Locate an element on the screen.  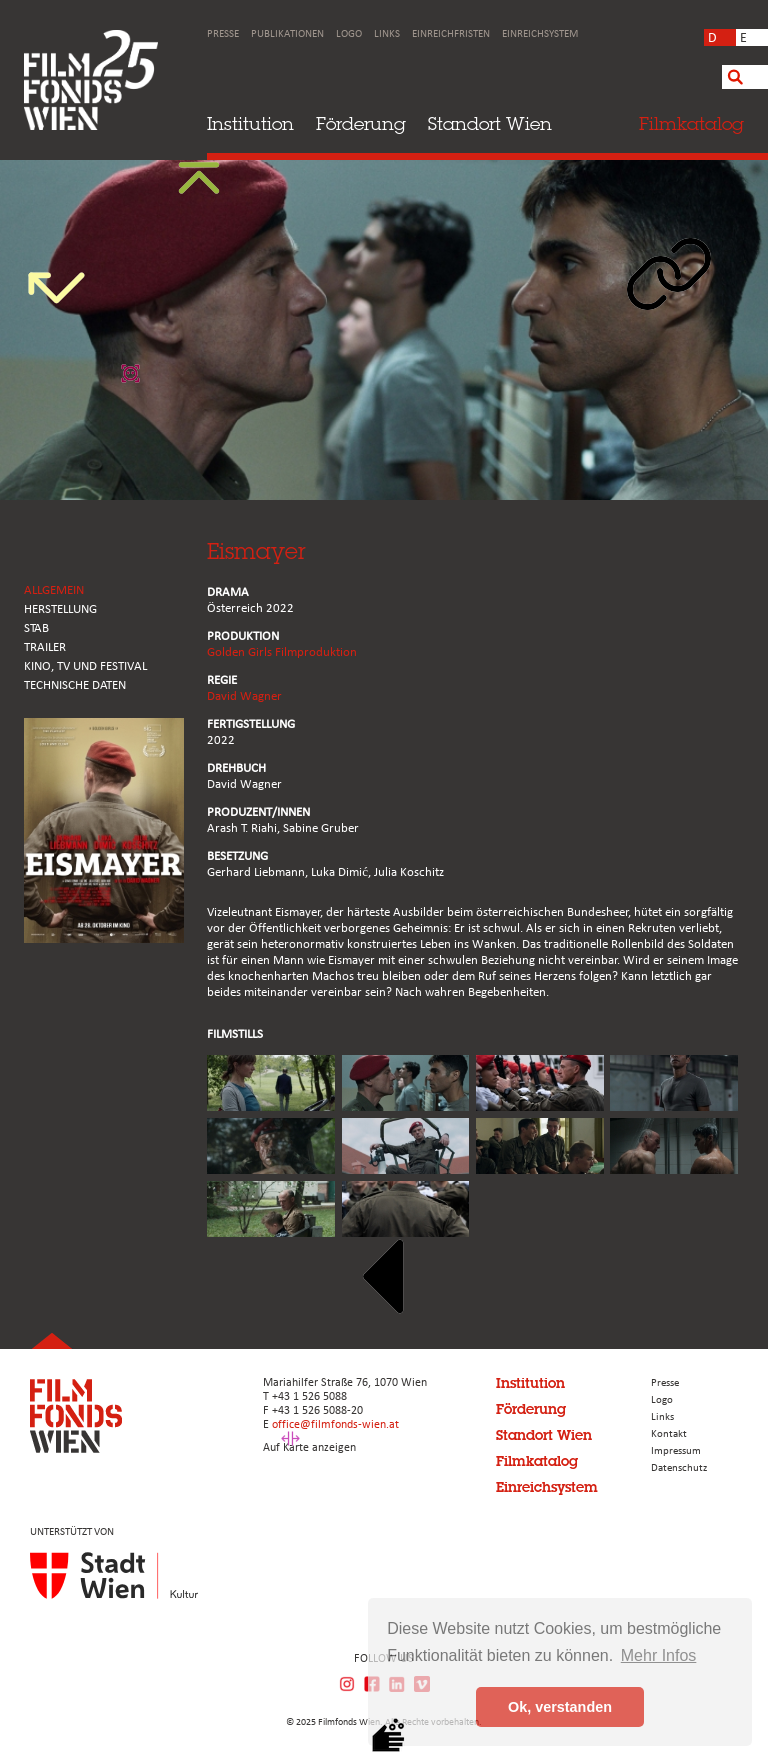
scan face to unlock or authenticate is located at coordinates (130, 373).